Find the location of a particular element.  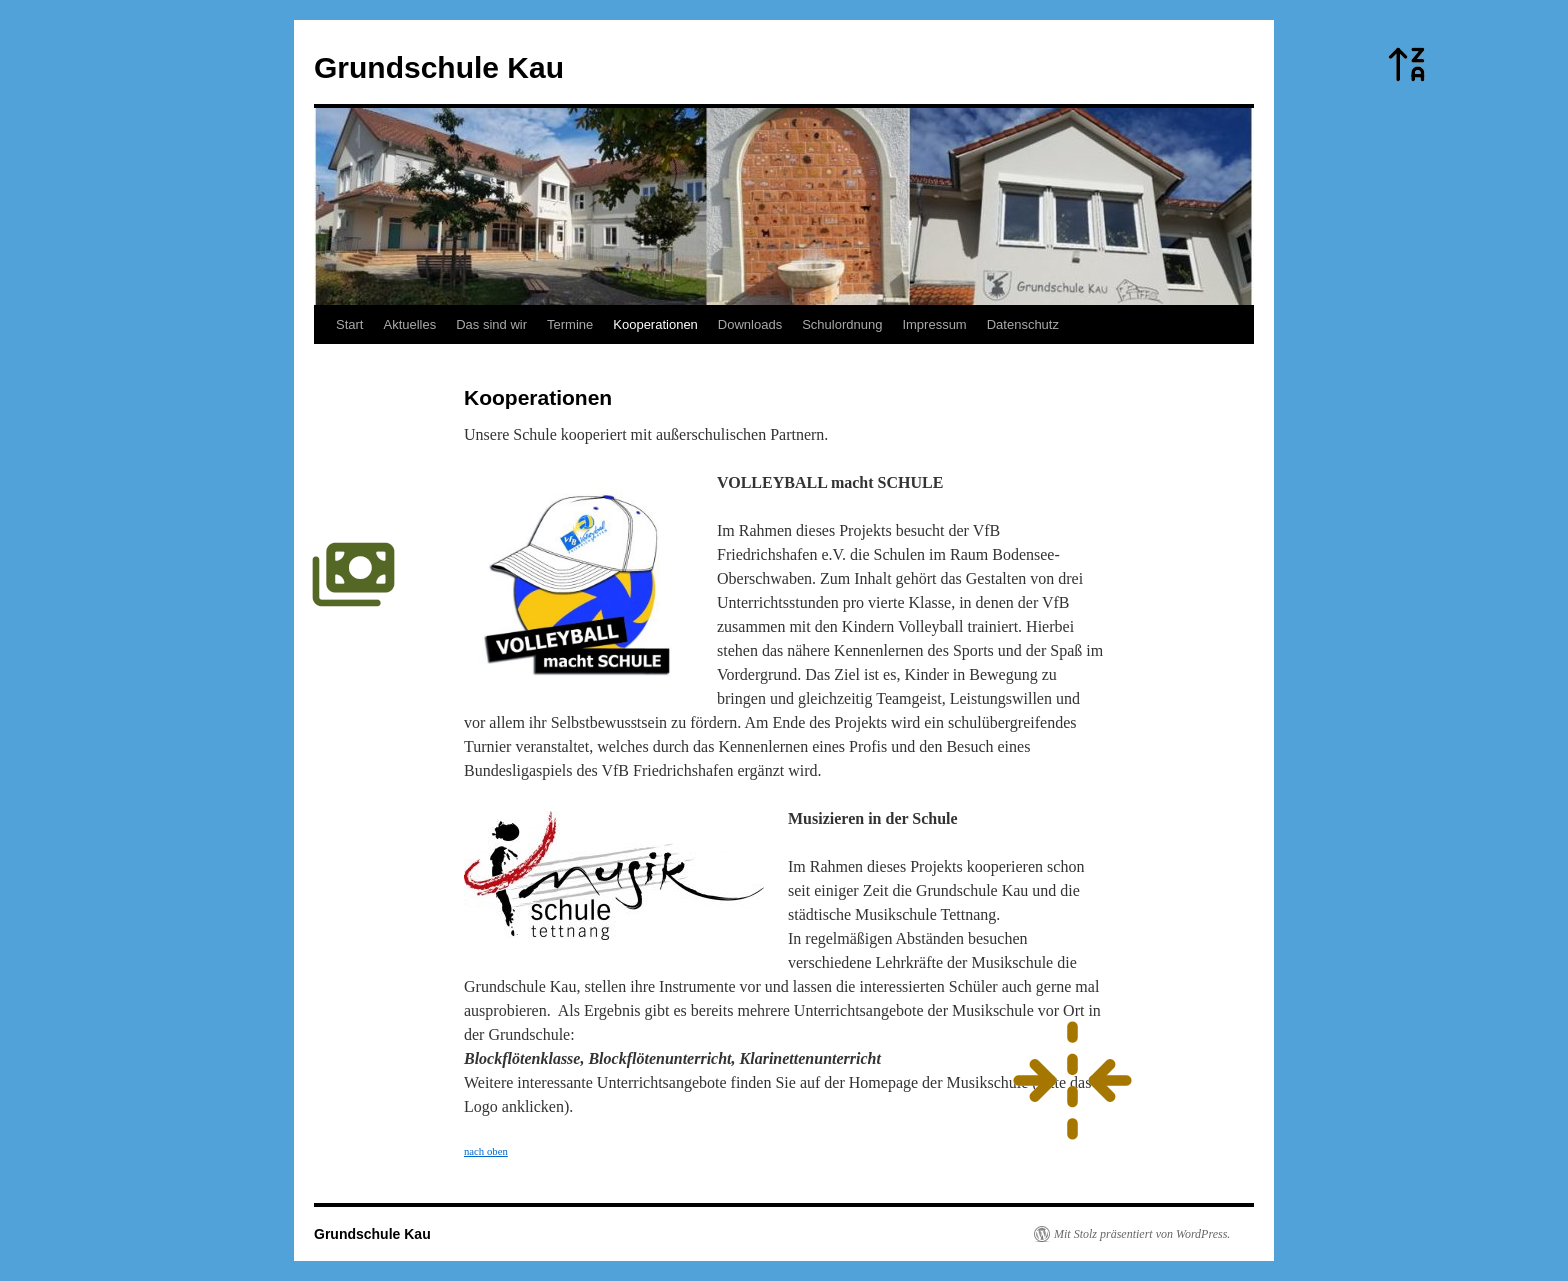

collapse content horizontally is located at coordinates (1072, 1080).